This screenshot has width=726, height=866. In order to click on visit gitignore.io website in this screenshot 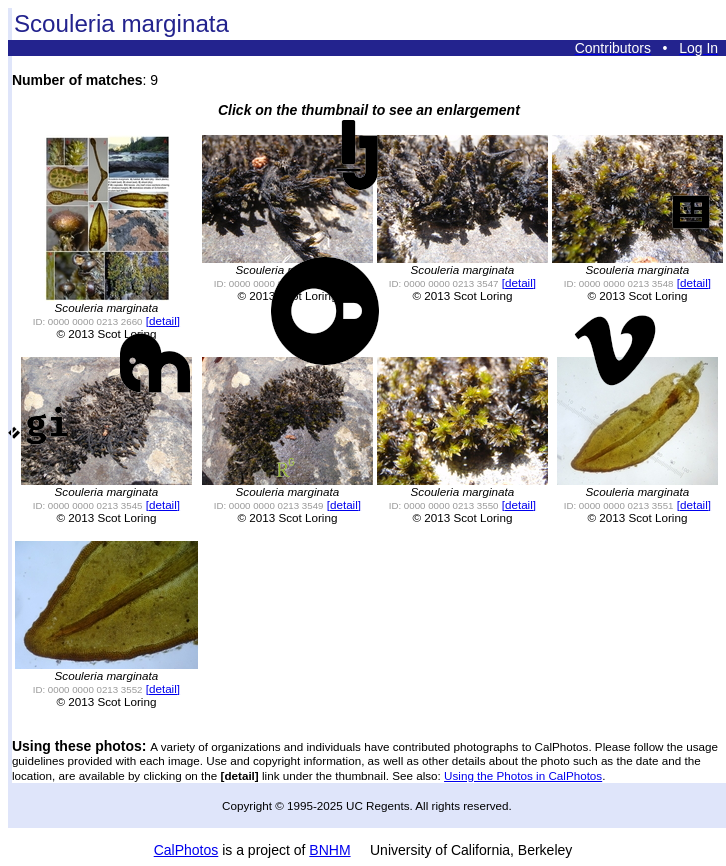, I will do `click(37, 425)`.